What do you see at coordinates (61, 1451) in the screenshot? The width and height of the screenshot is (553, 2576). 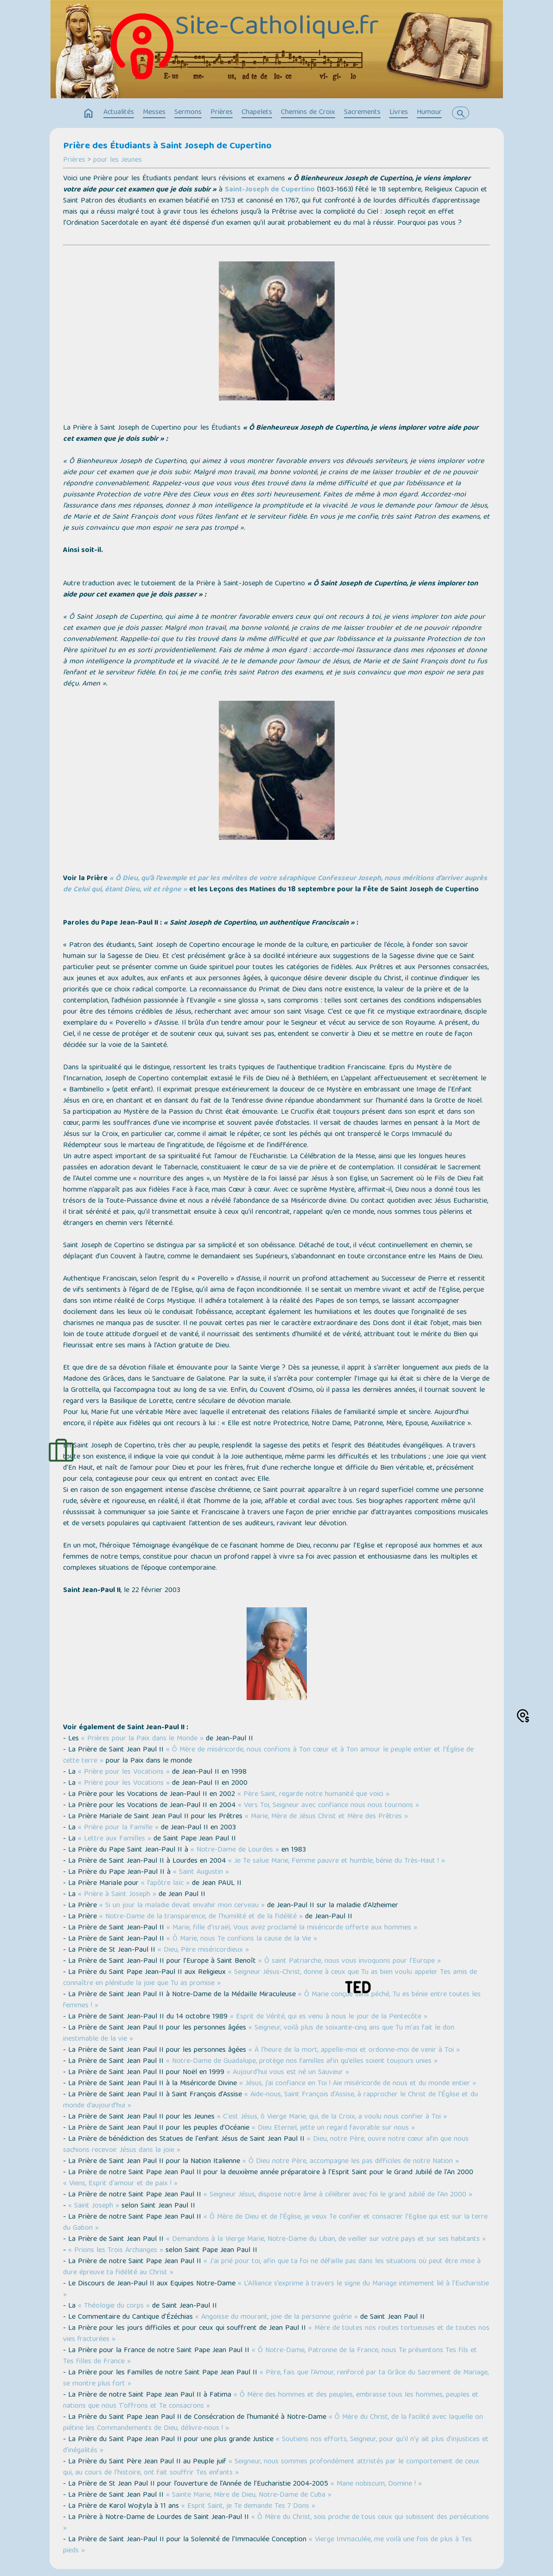 I see `access travel or trip planning features` at bounding box center [61, 1451].